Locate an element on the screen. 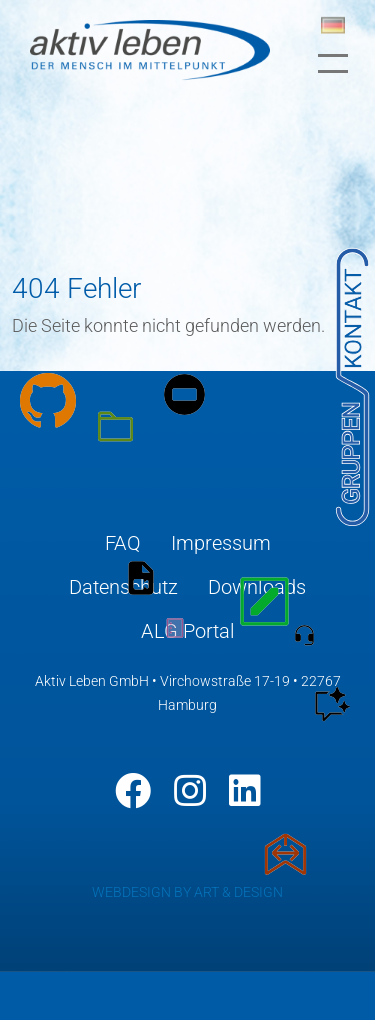 Image resolution: width=375 pixels, height=1020 pixels. indicates an error or blocked state is located at coordinates (184, 394).